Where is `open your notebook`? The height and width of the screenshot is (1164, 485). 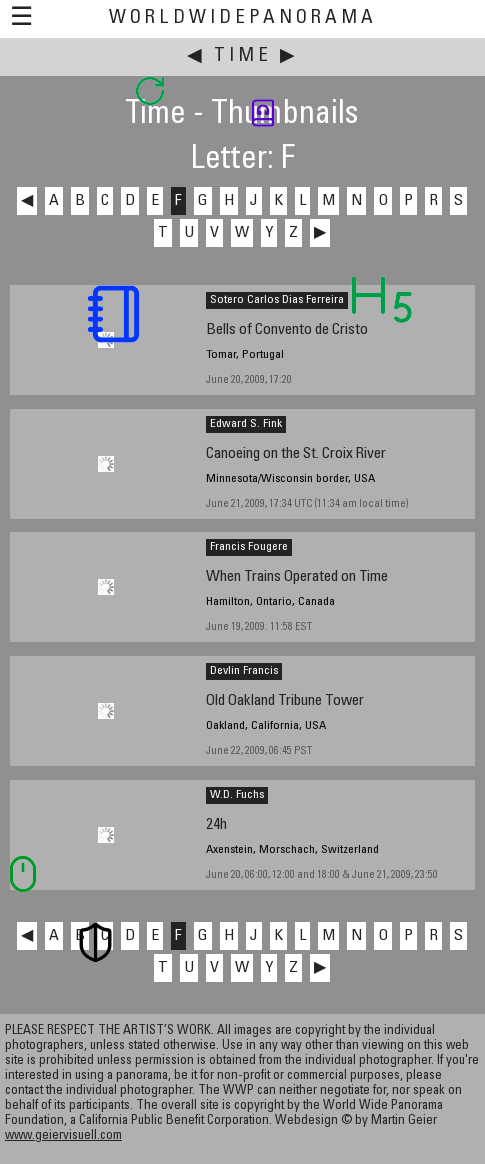 open your notebook is located at coordinates (116, 314).